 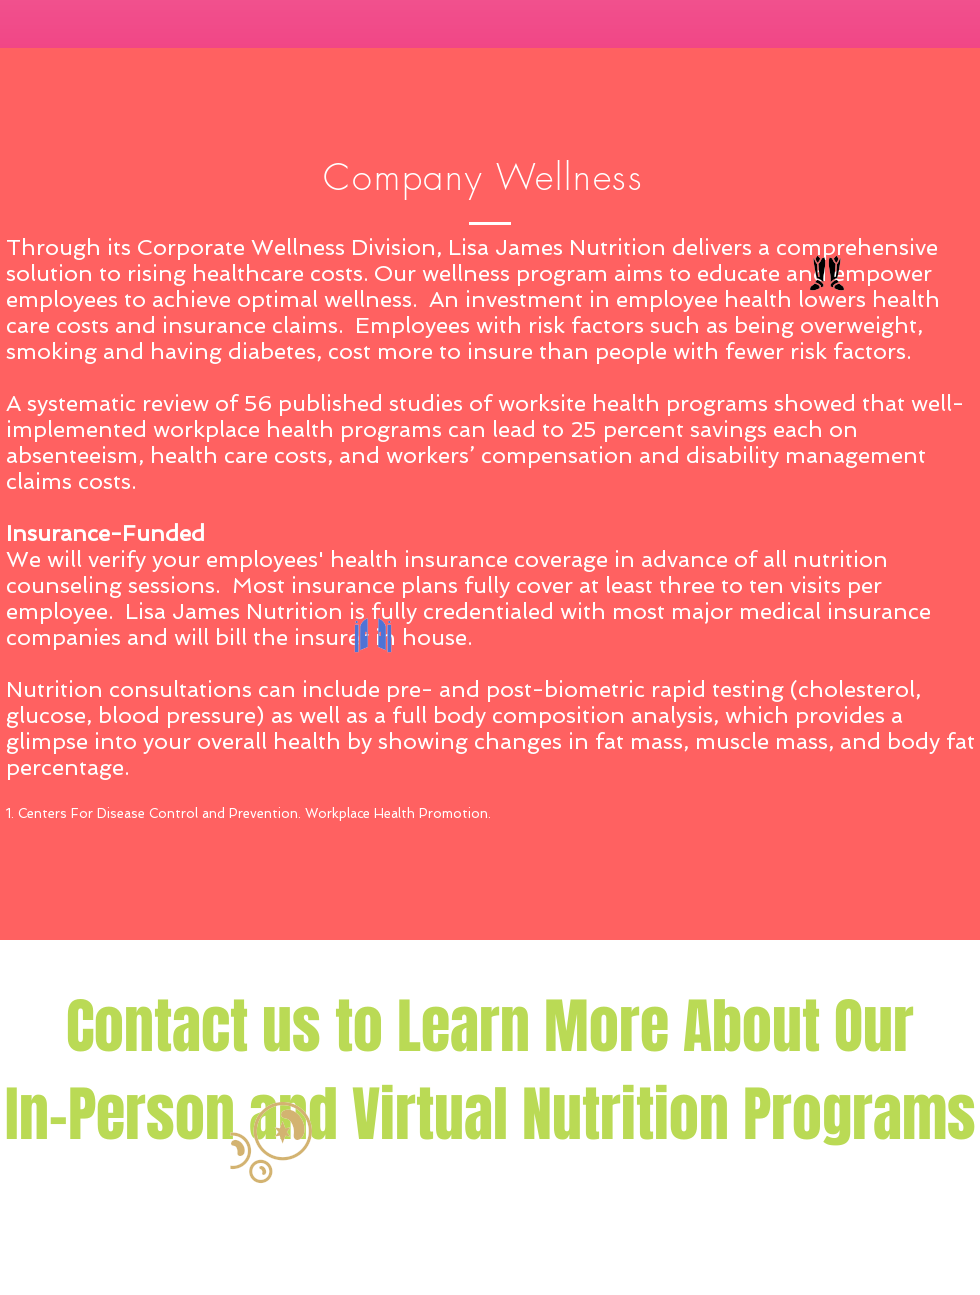 What do you see at coordinates (373, 634) in the screenshot?
I see `enter a new area or level` at bounding box center [373, 634].